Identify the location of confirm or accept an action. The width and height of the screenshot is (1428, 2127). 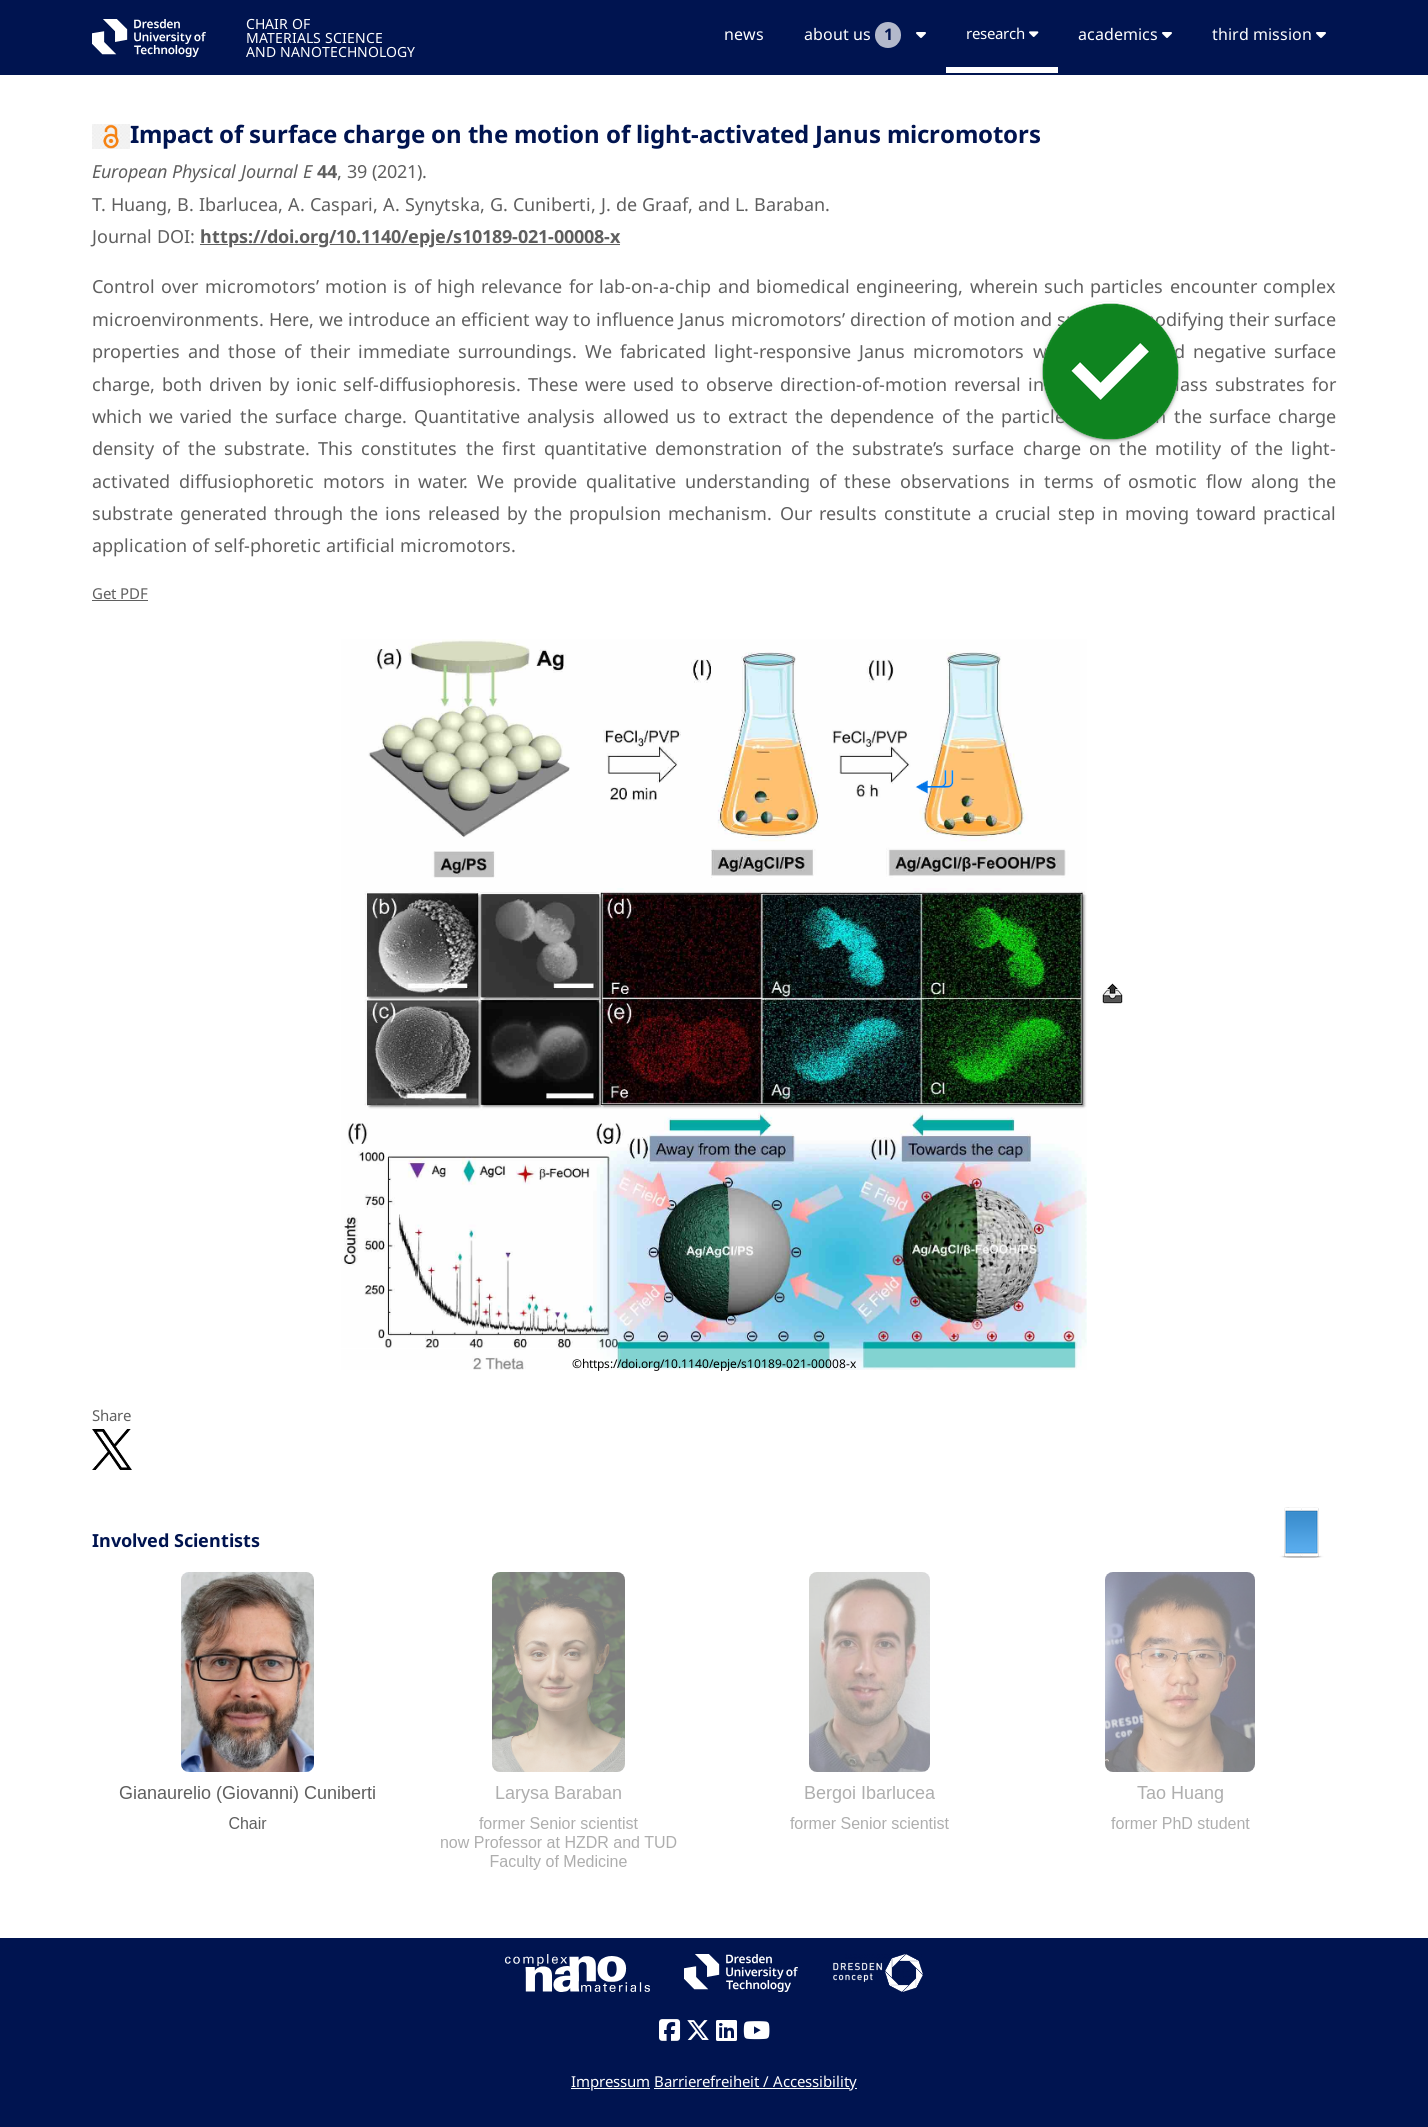
(1110, 371).